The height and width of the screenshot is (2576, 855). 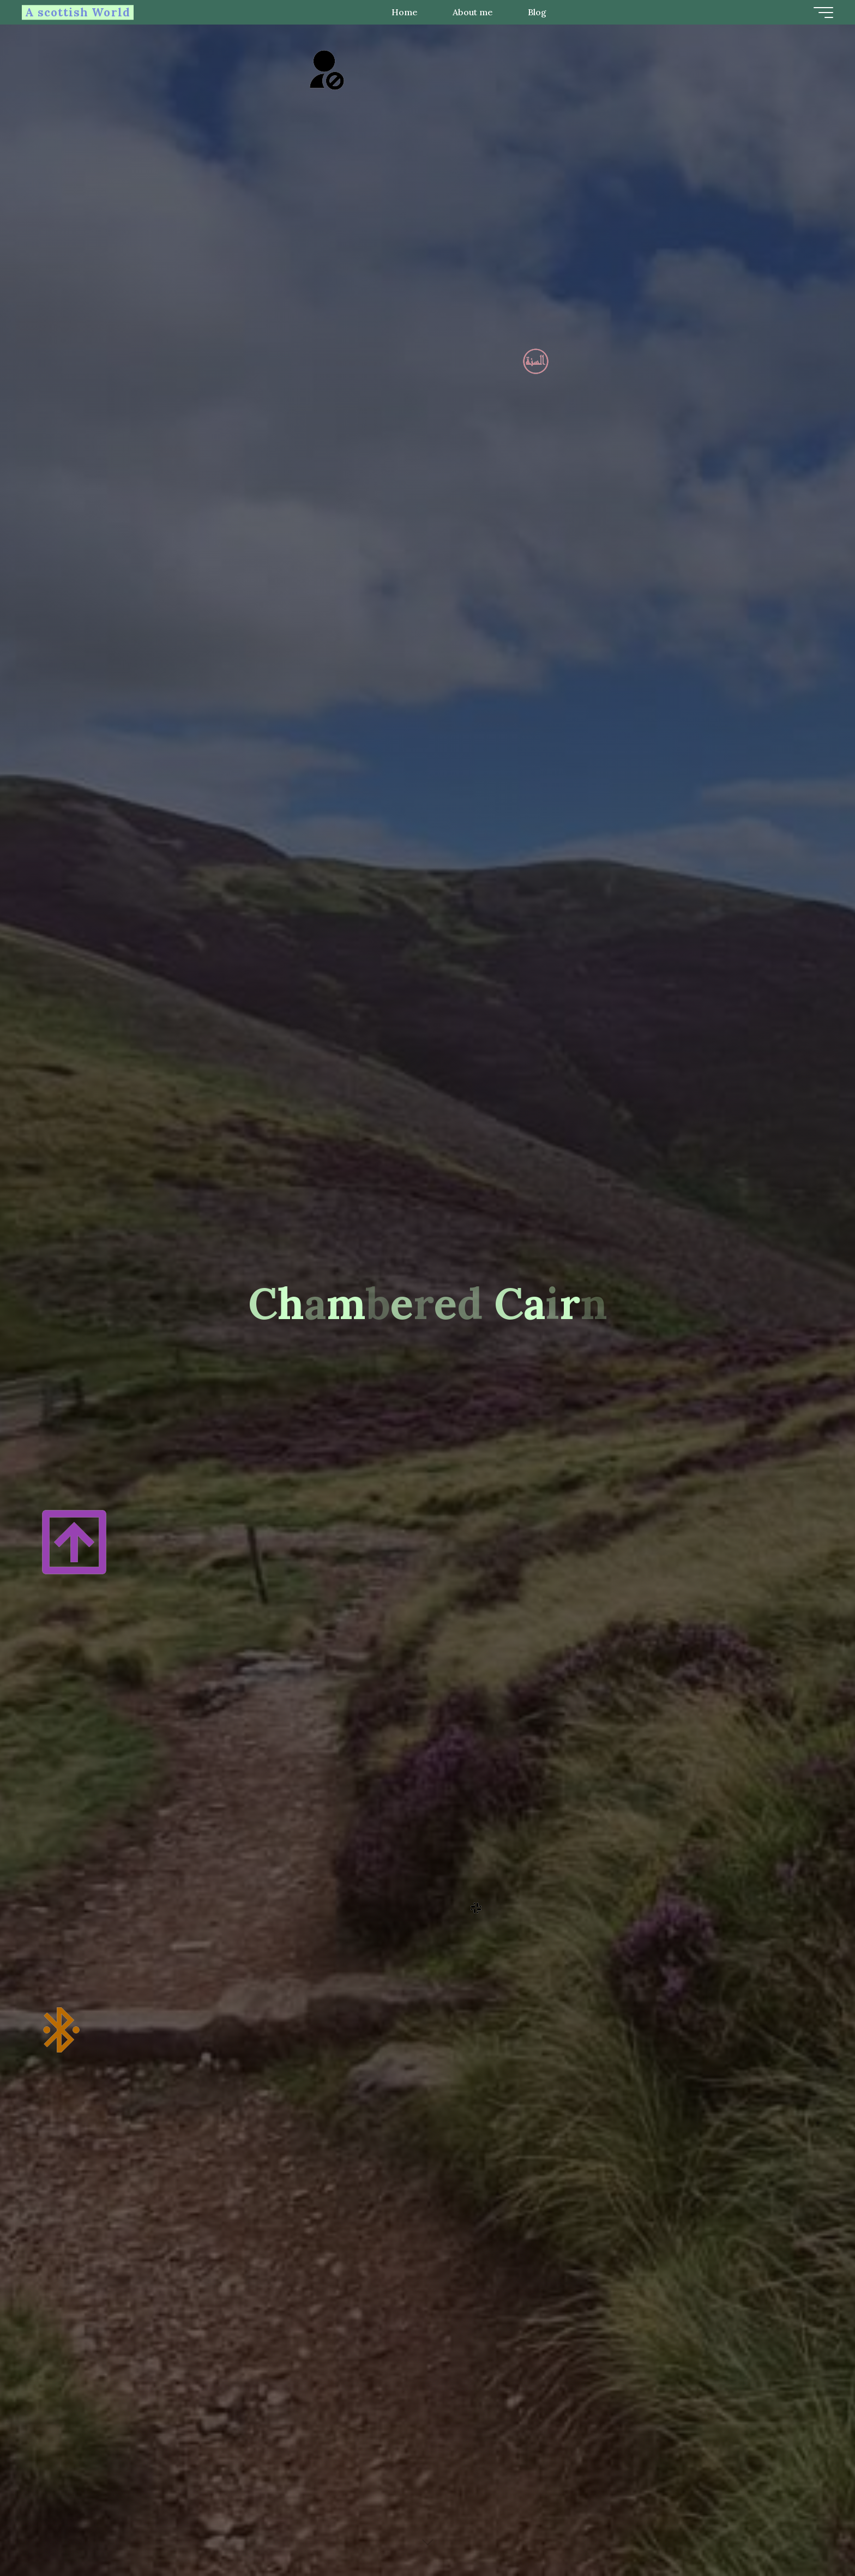 What do you see at coordinates (59, 2030) in the screenshot?
I see `connect to a bluetooth device` at bounding box center [59, 2030].